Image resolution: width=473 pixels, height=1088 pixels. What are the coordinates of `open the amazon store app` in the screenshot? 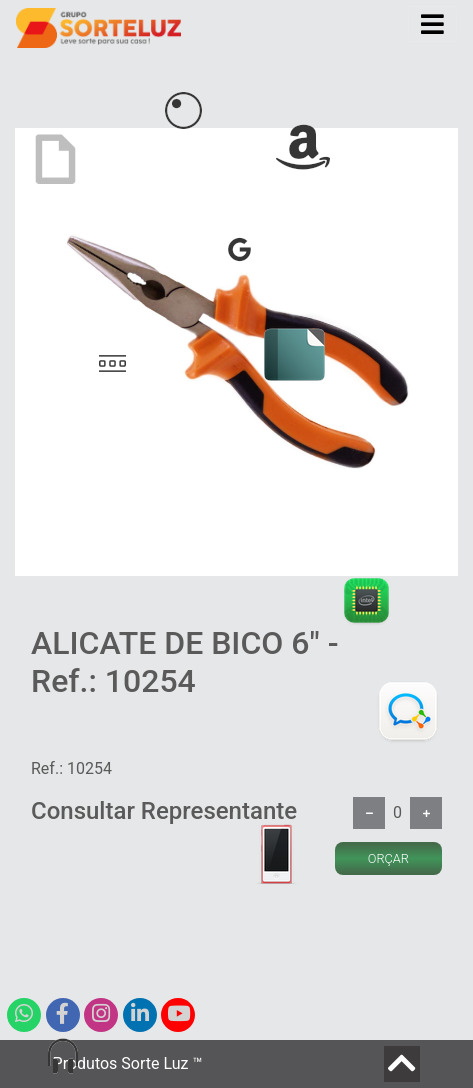 It's located at (303, 148).